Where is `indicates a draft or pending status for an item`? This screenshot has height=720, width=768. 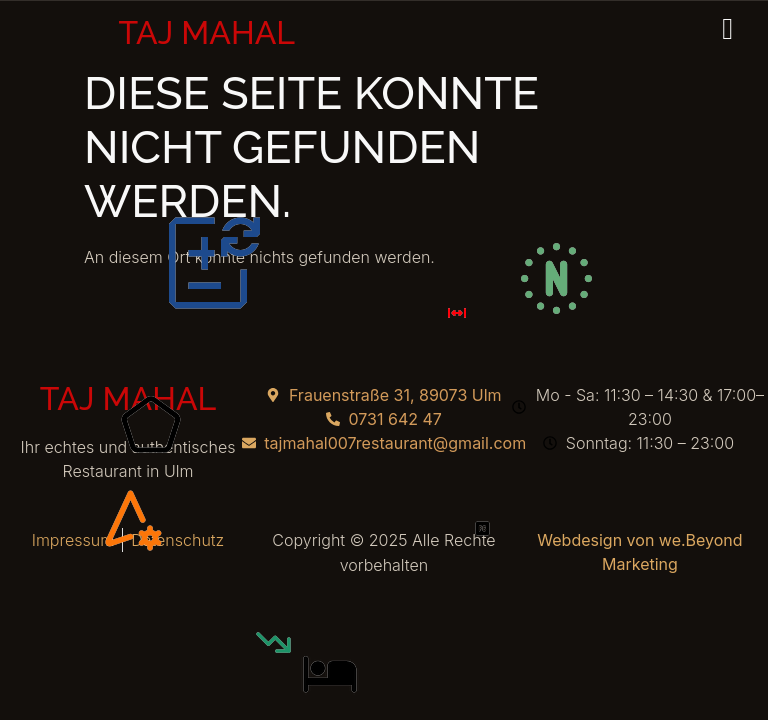
indicates a draft or pending status for an item is located at coordinates (556, 278).